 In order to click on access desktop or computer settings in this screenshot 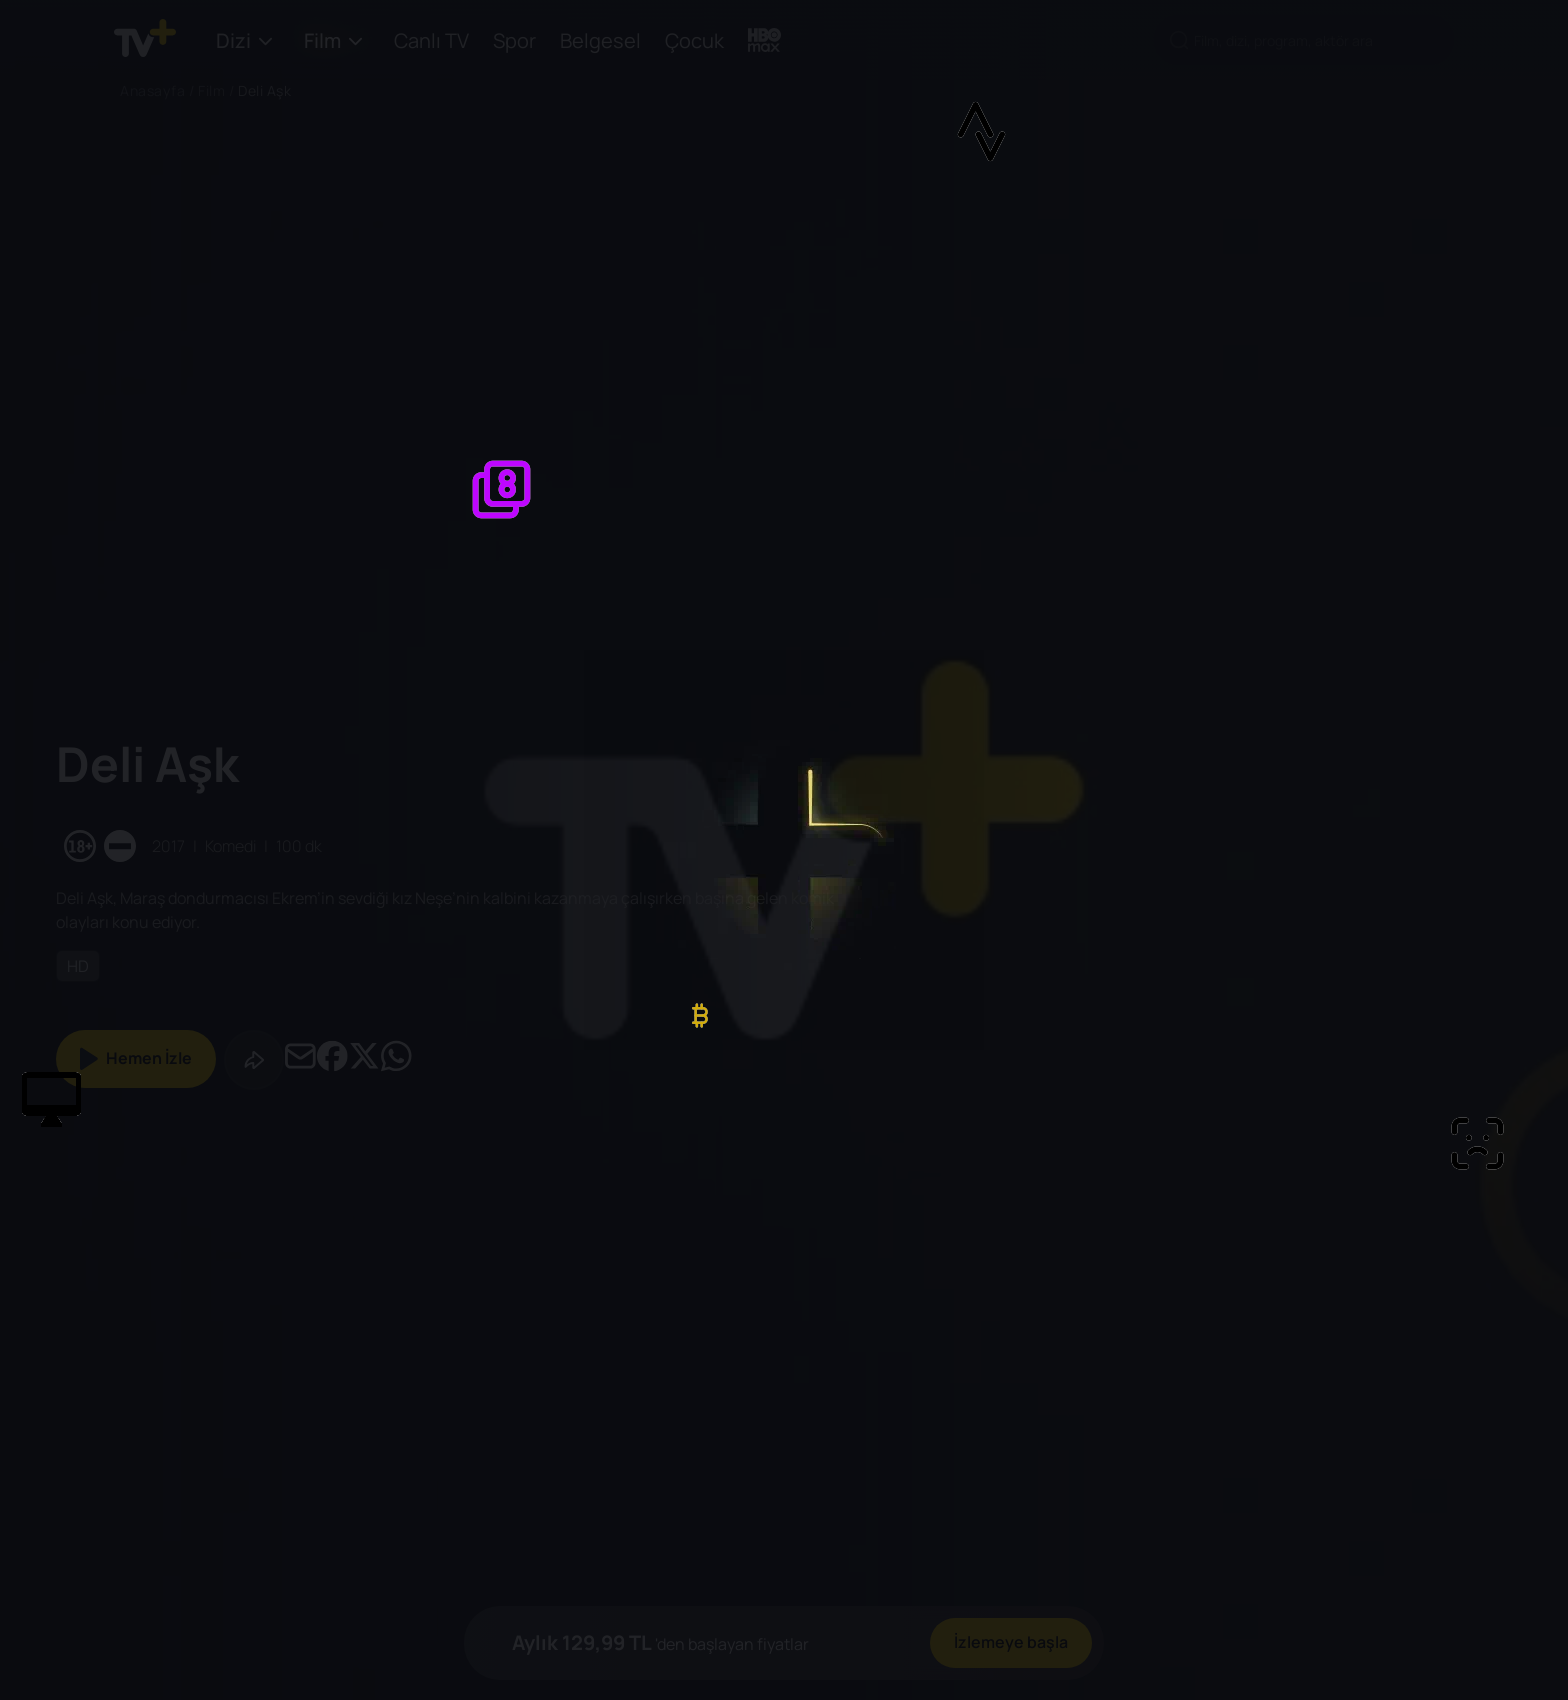, I will do `click(51, 1099)`.